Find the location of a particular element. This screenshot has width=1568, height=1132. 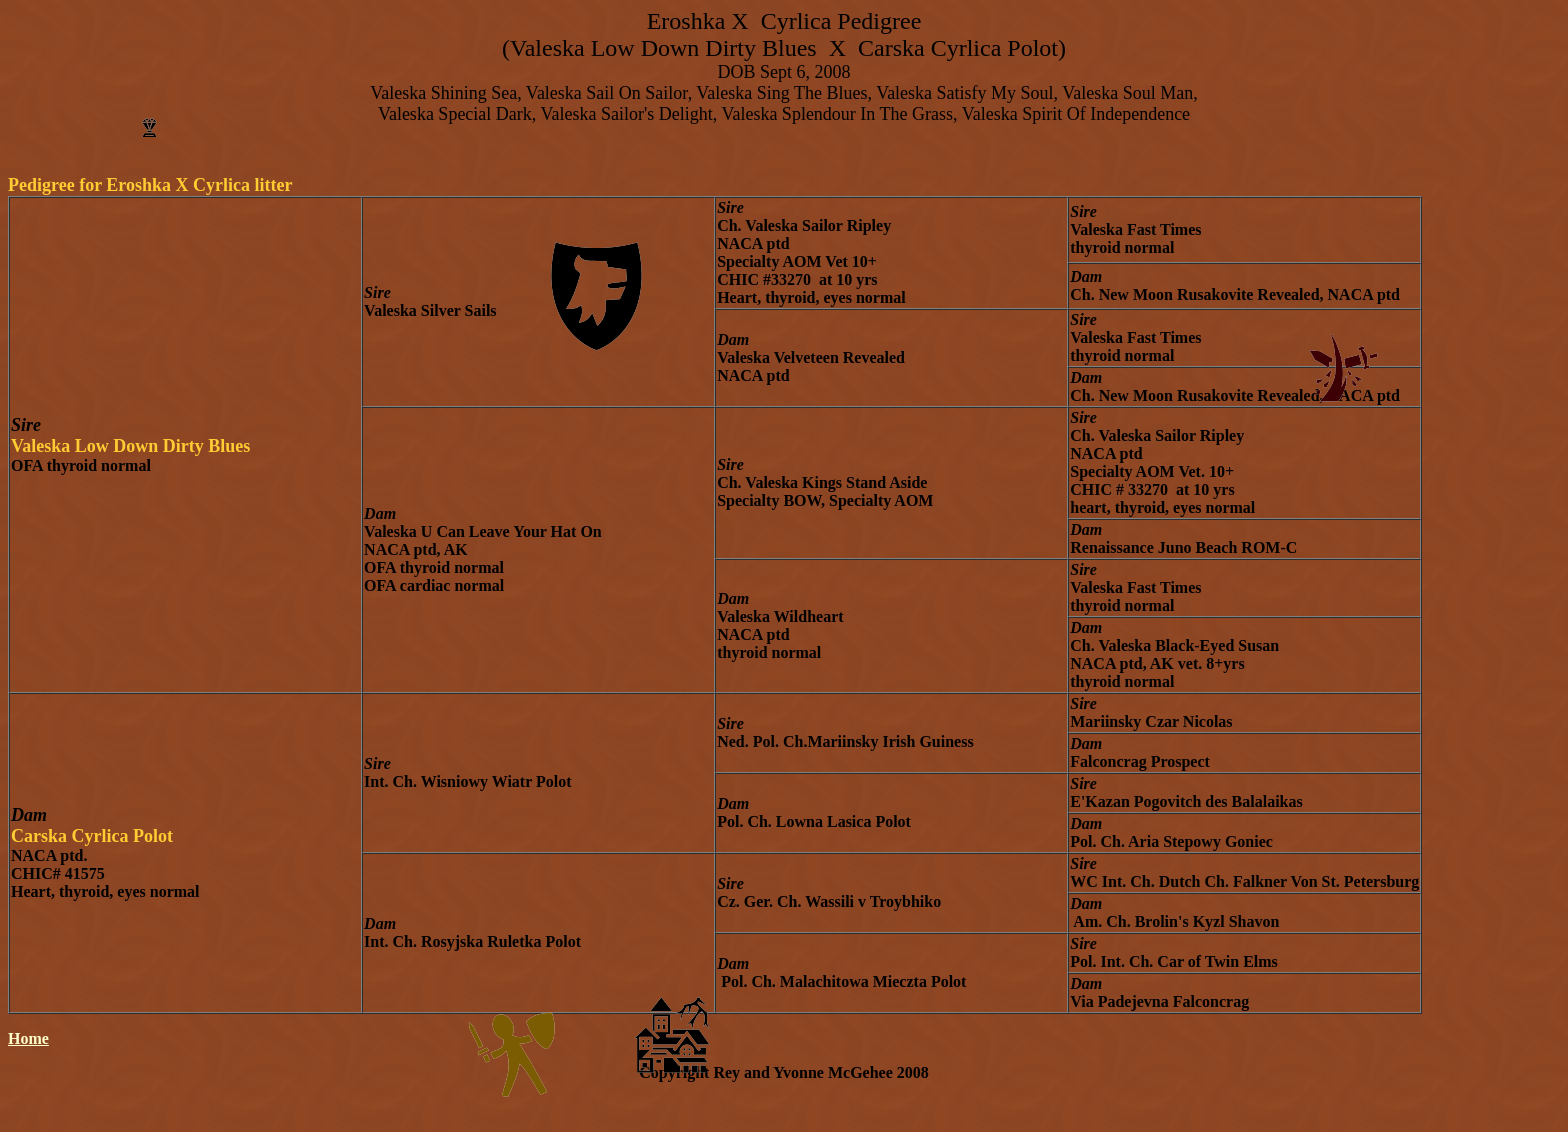

indicates a broken or damaged weapon is located at coordinates (1343, 367).